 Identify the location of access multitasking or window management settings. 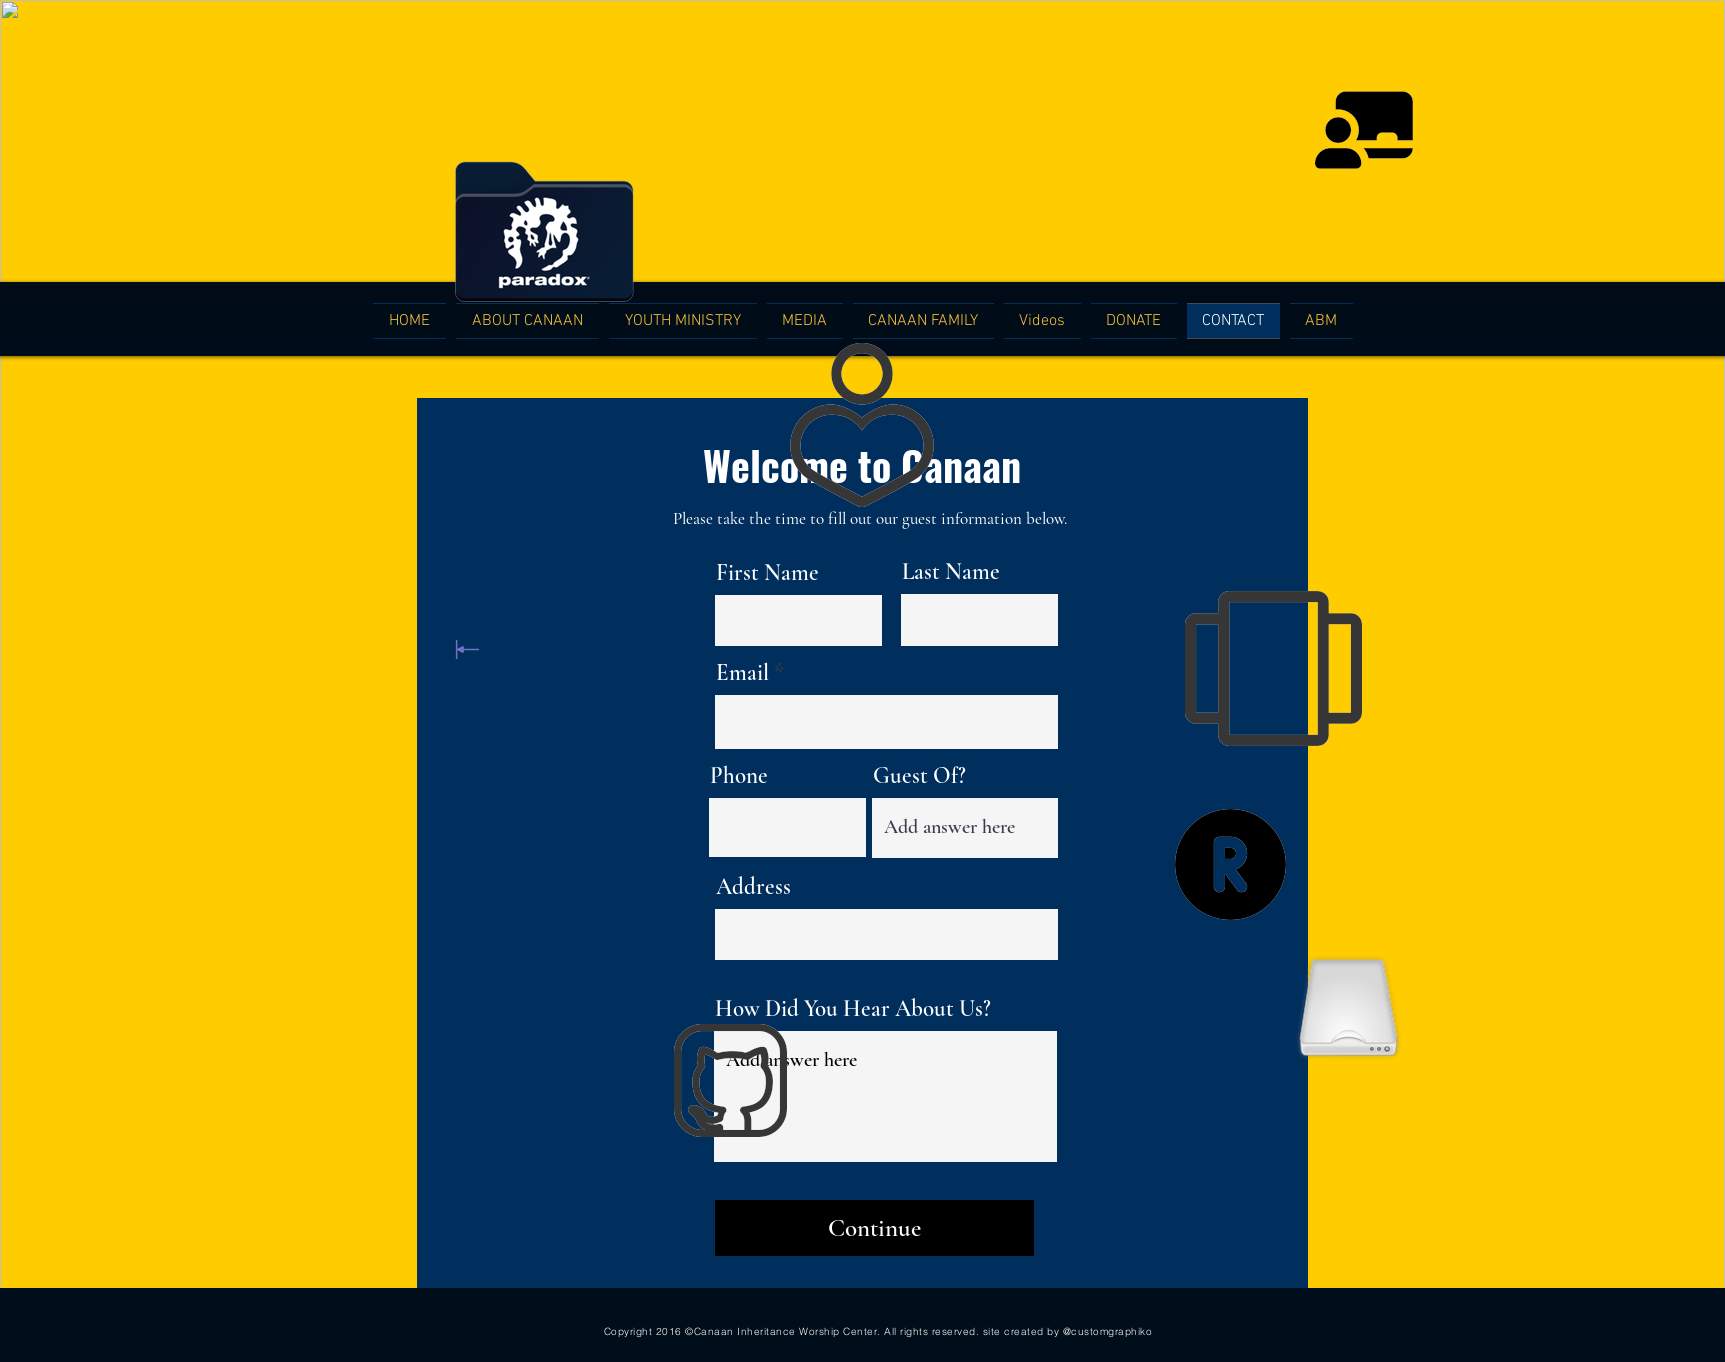
(1273, 668).